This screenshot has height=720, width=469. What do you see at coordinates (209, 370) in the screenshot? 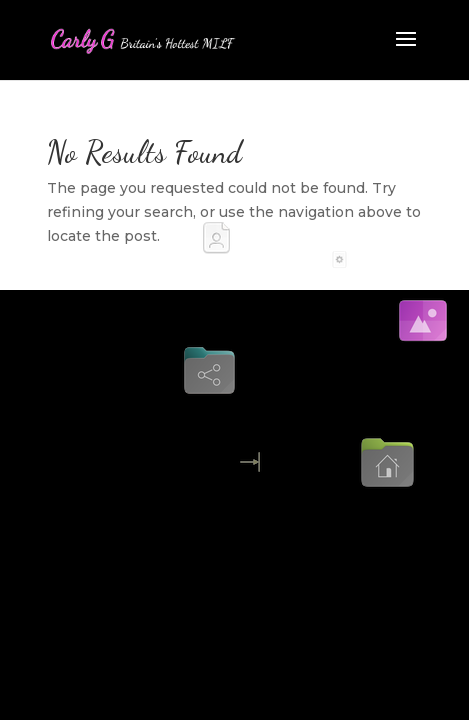
I see `access your public shared folder` at bounding box center [209, 370].